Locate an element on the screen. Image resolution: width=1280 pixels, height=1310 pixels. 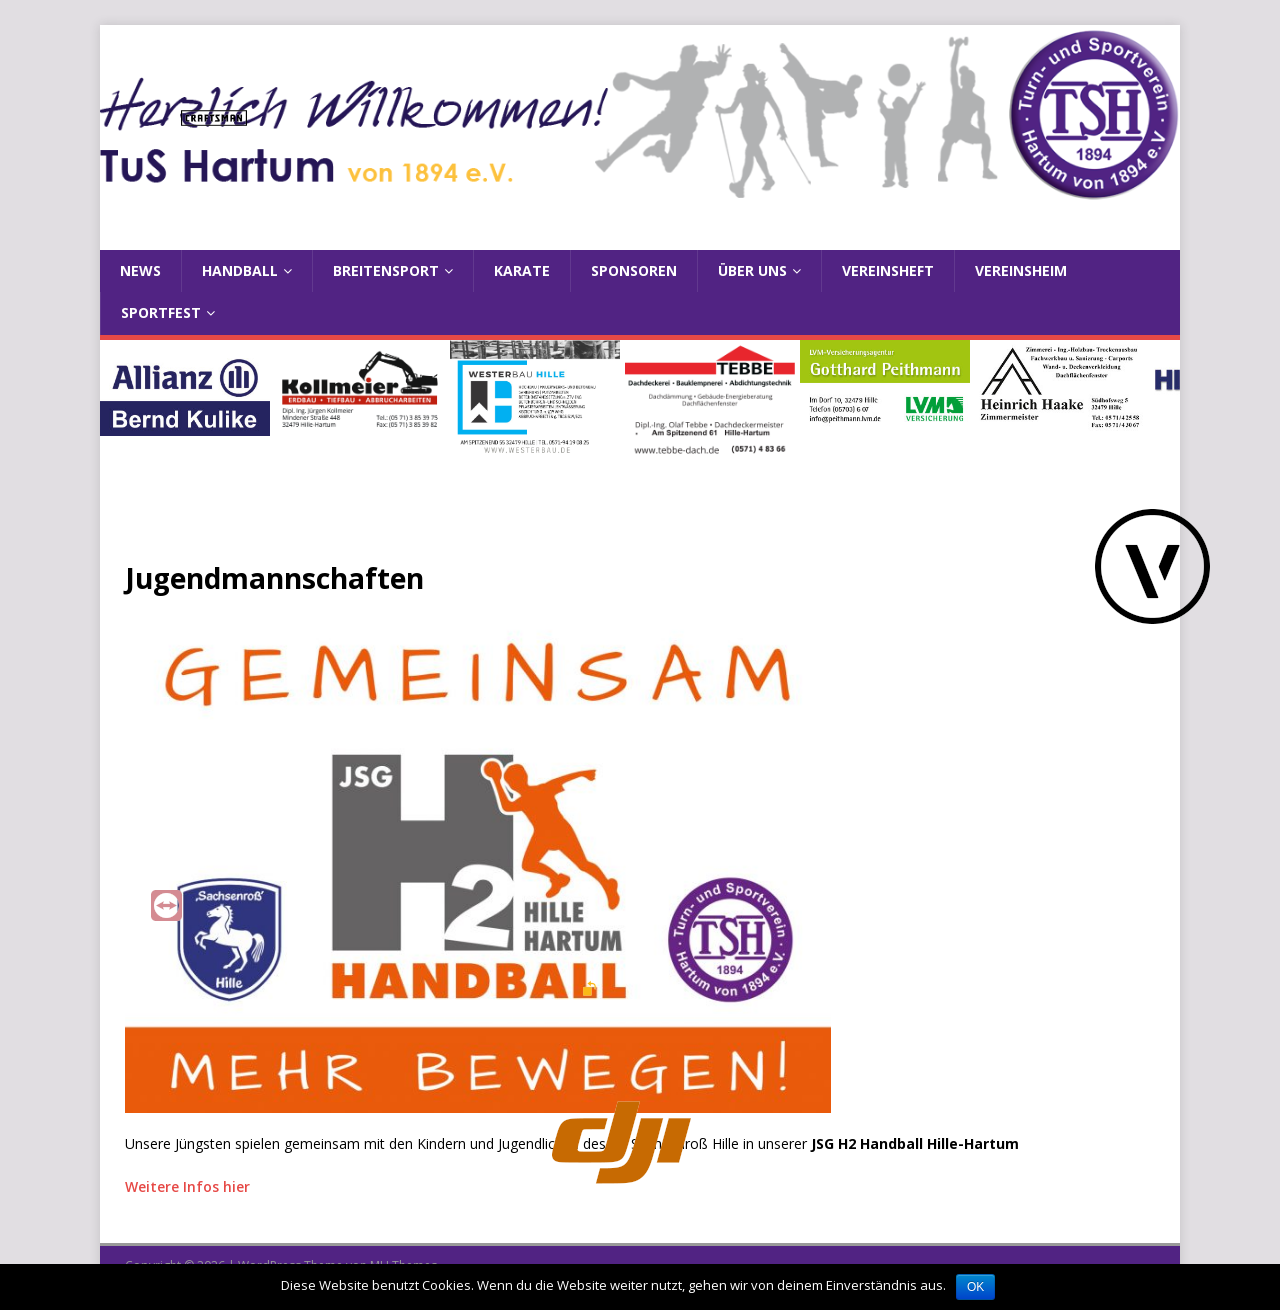
launch teamviewer remote desktop application is located at coordinates (166, 905).